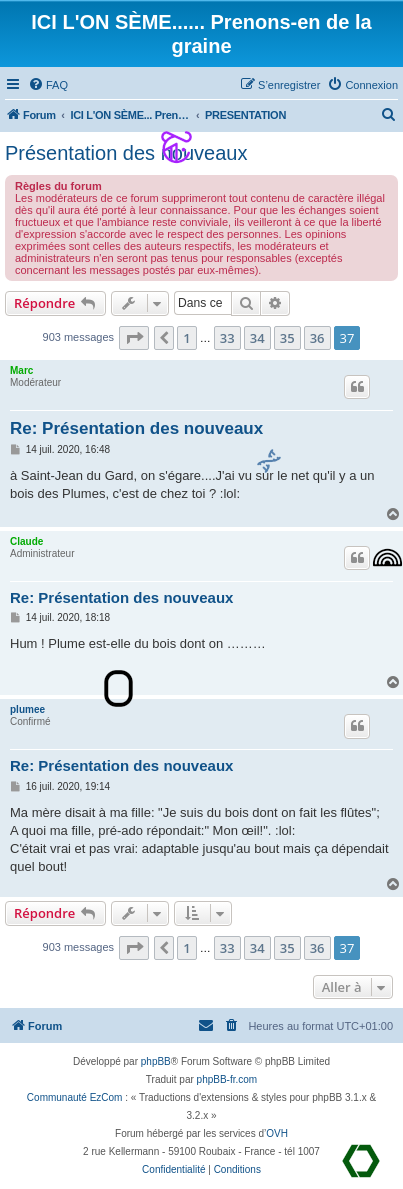 This screenshot has height=1189, width=403. Describe the element at coordinates (176, 146) in the screenshot. I see `open The New York Times app` at that location.